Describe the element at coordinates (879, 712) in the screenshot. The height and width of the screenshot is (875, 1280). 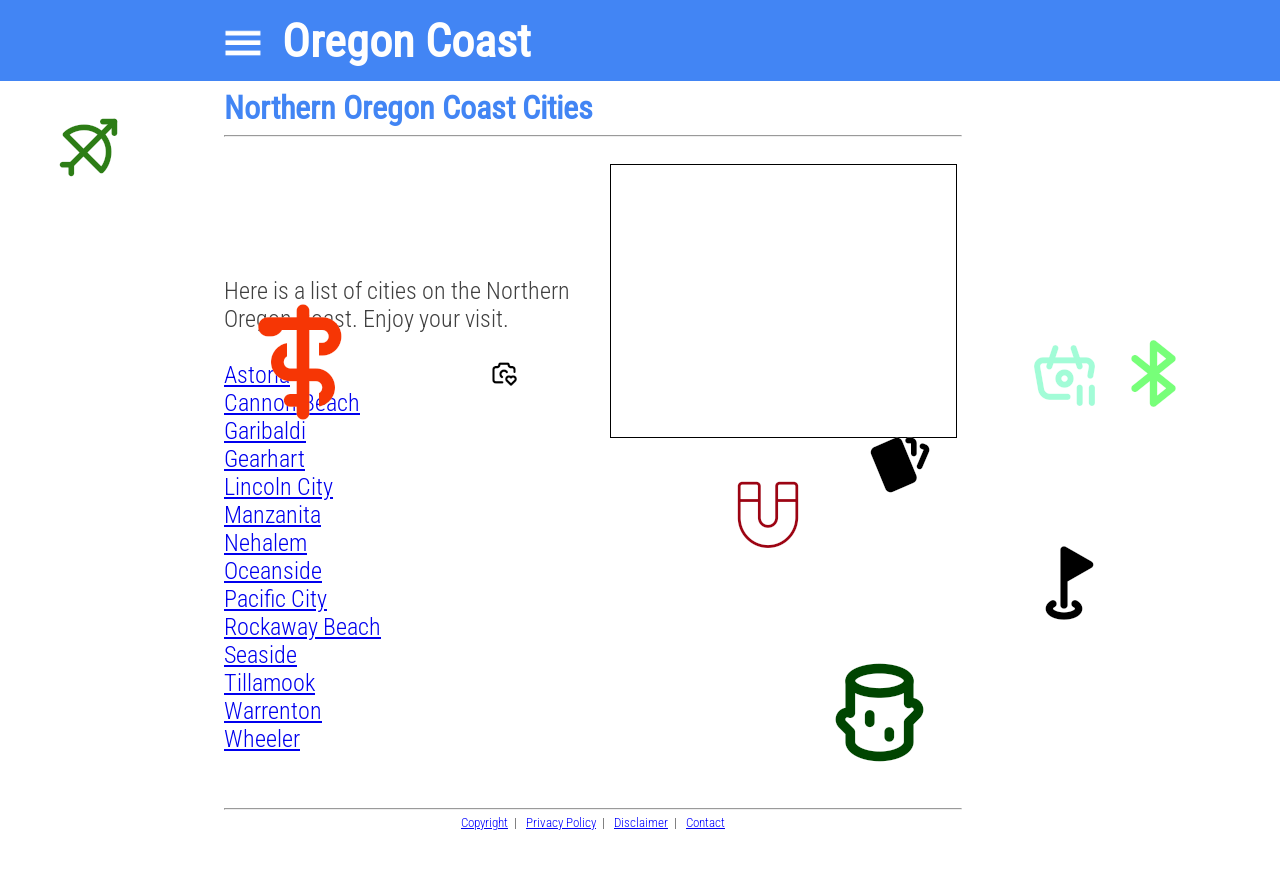
I see `view wood or lumber materials` at that location.